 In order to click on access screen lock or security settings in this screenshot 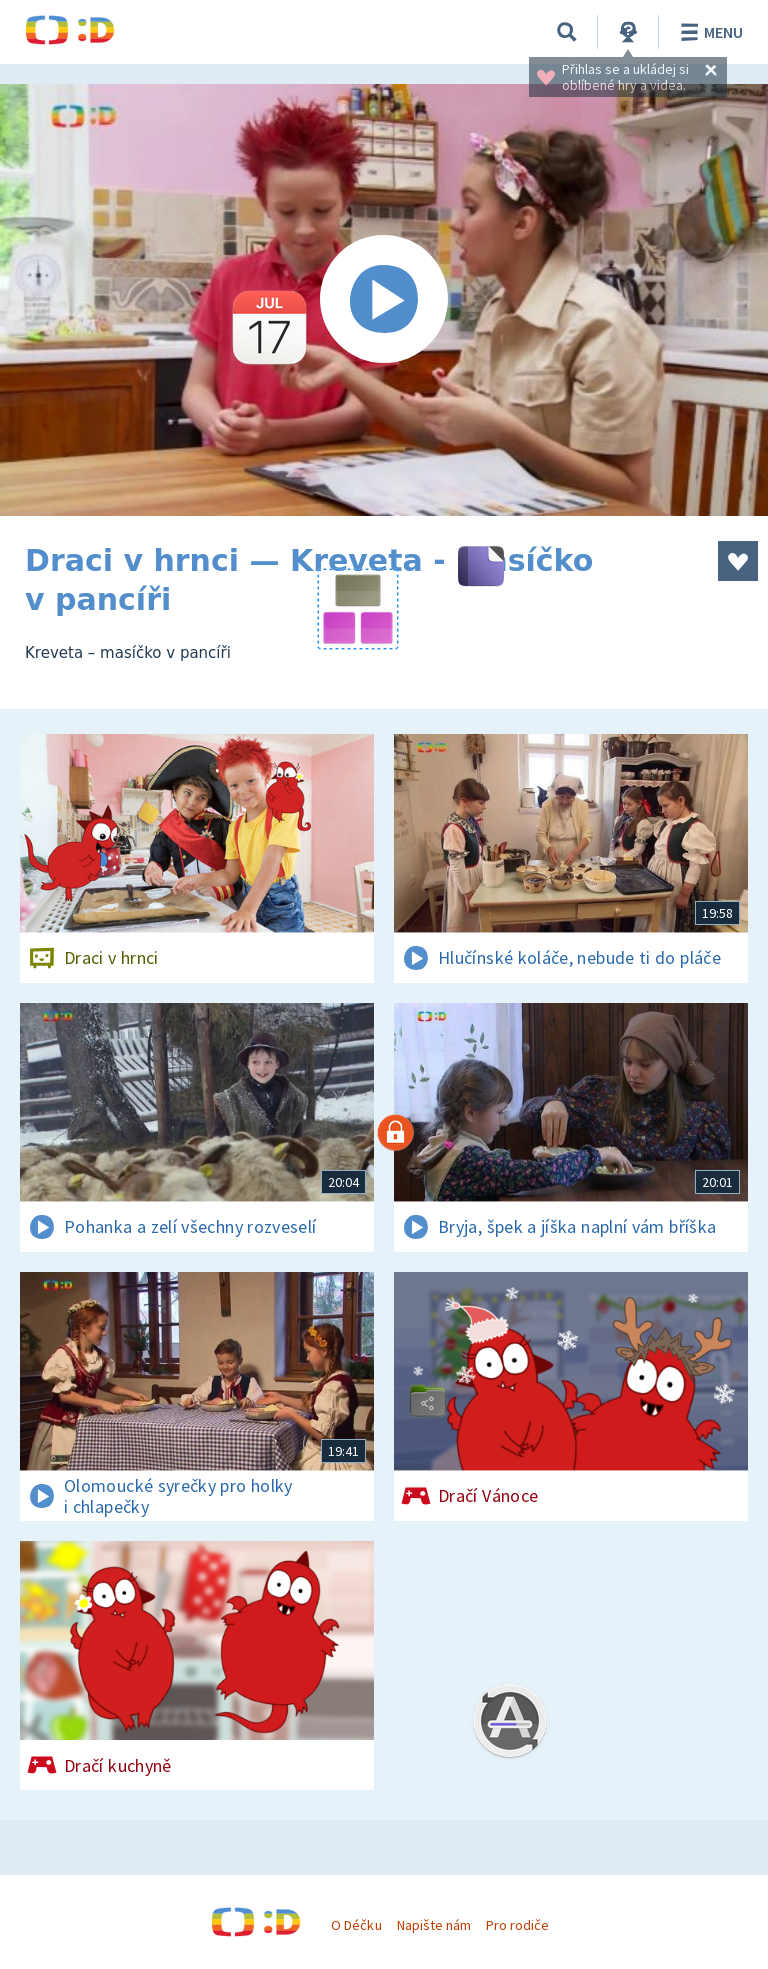, I will do `click(395, 1132)`.